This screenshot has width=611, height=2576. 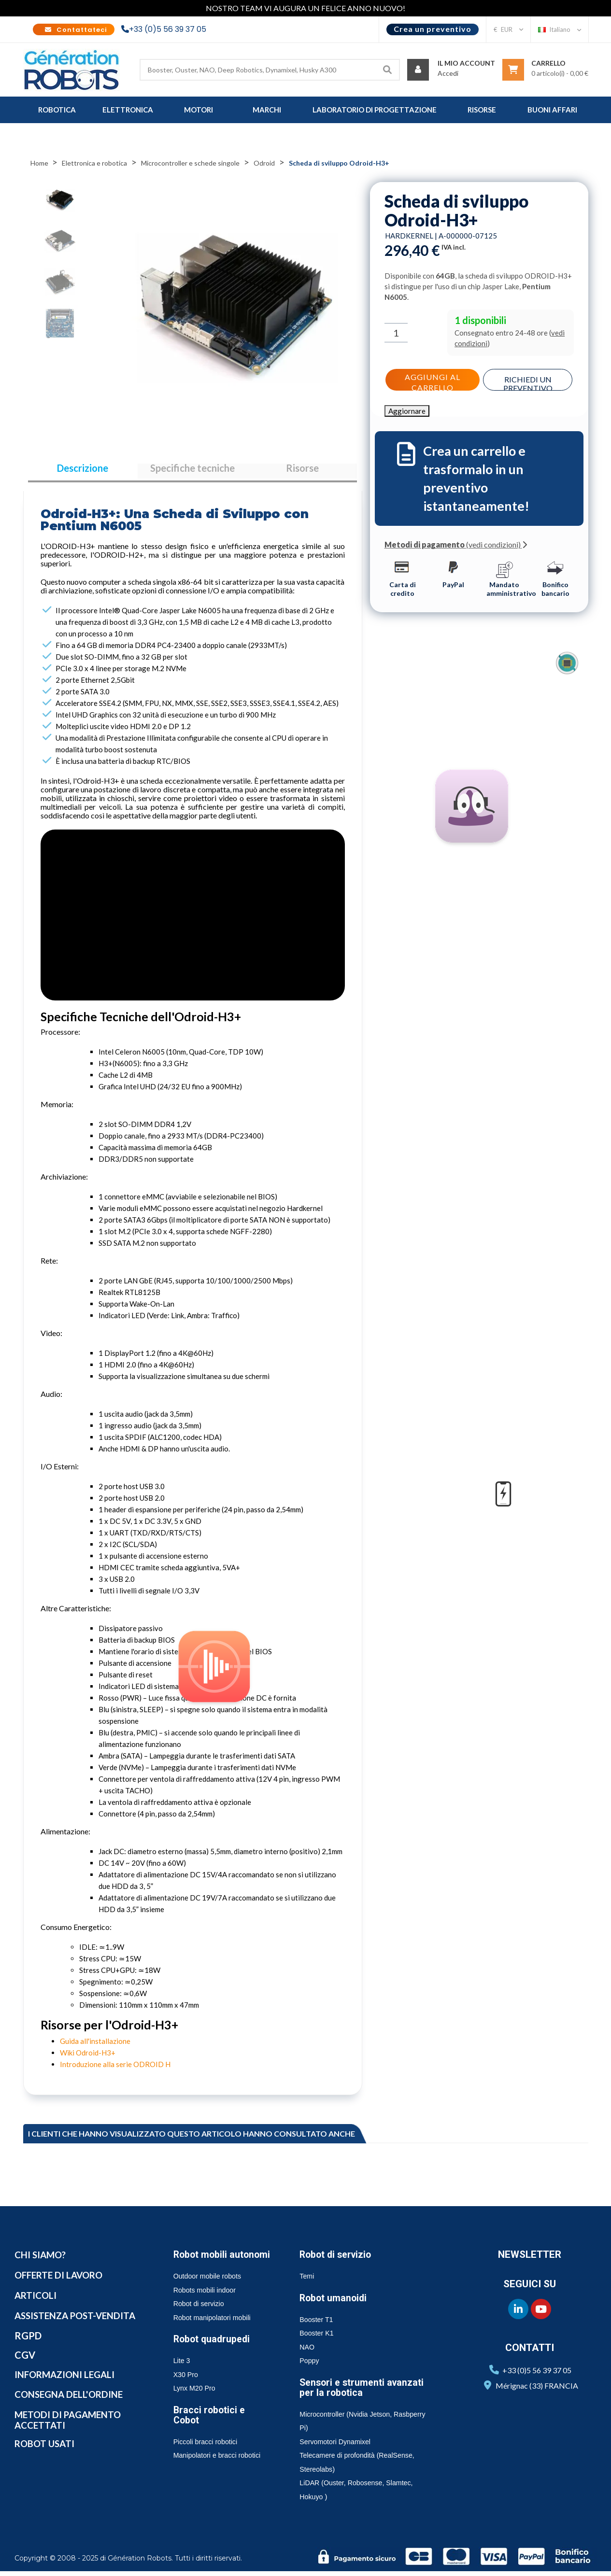 What do you see at coordinates (471, 806) in the screenshot?
I see `open gpodder podcast manager` at bounding box center [471, 806].